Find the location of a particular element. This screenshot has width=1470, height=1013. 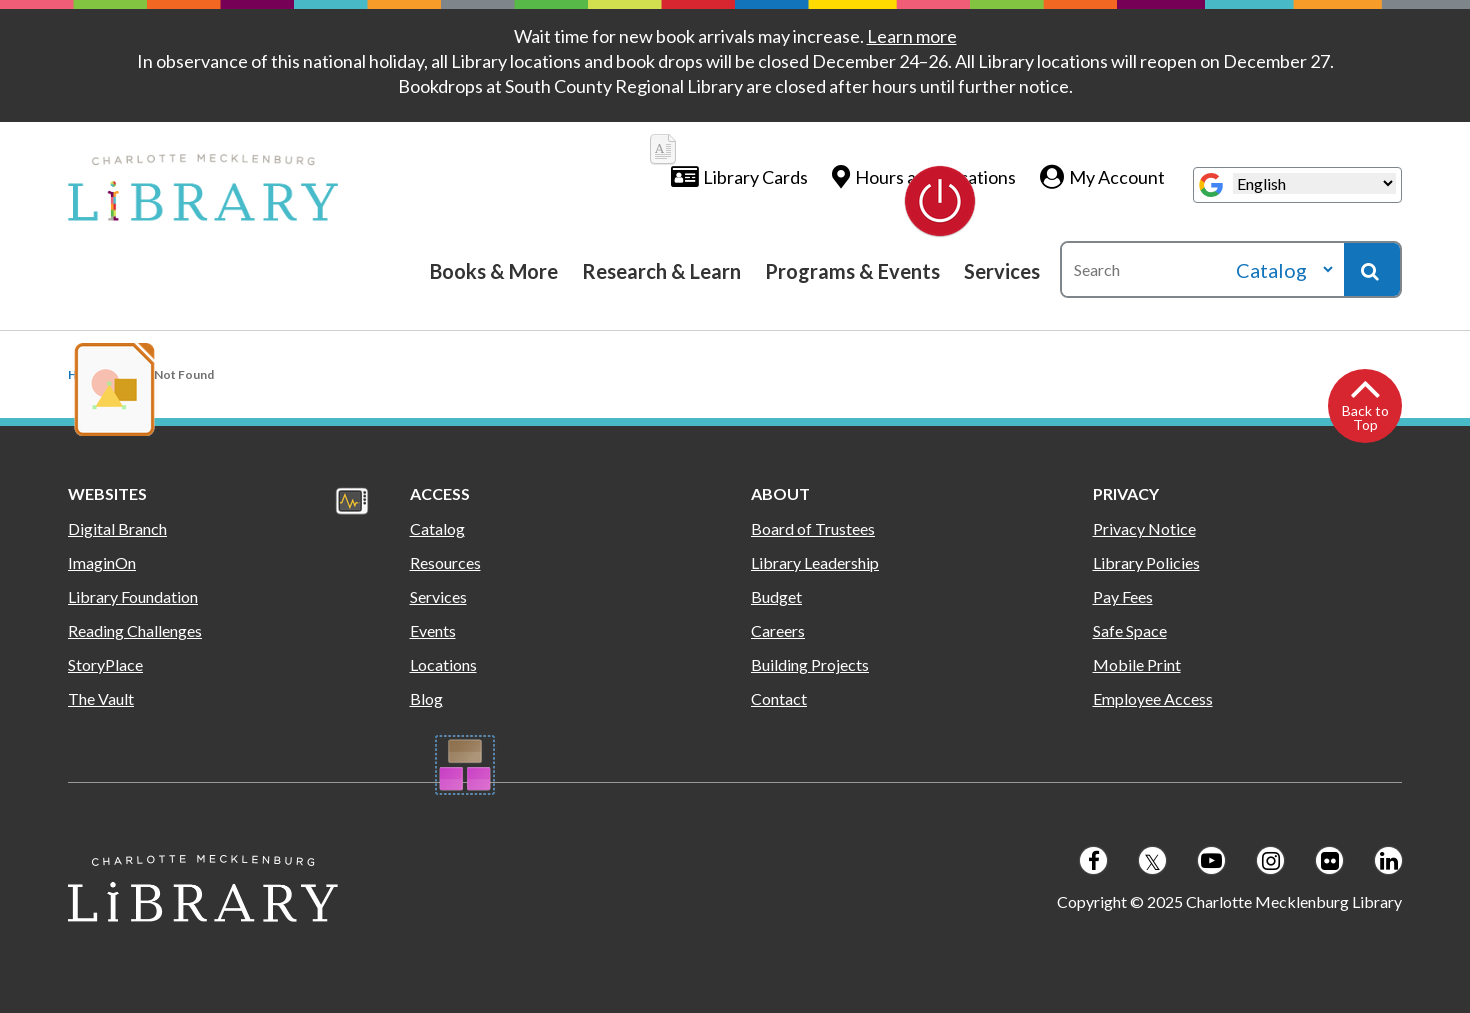

open system monitor application is located at coordinates (352, 501).